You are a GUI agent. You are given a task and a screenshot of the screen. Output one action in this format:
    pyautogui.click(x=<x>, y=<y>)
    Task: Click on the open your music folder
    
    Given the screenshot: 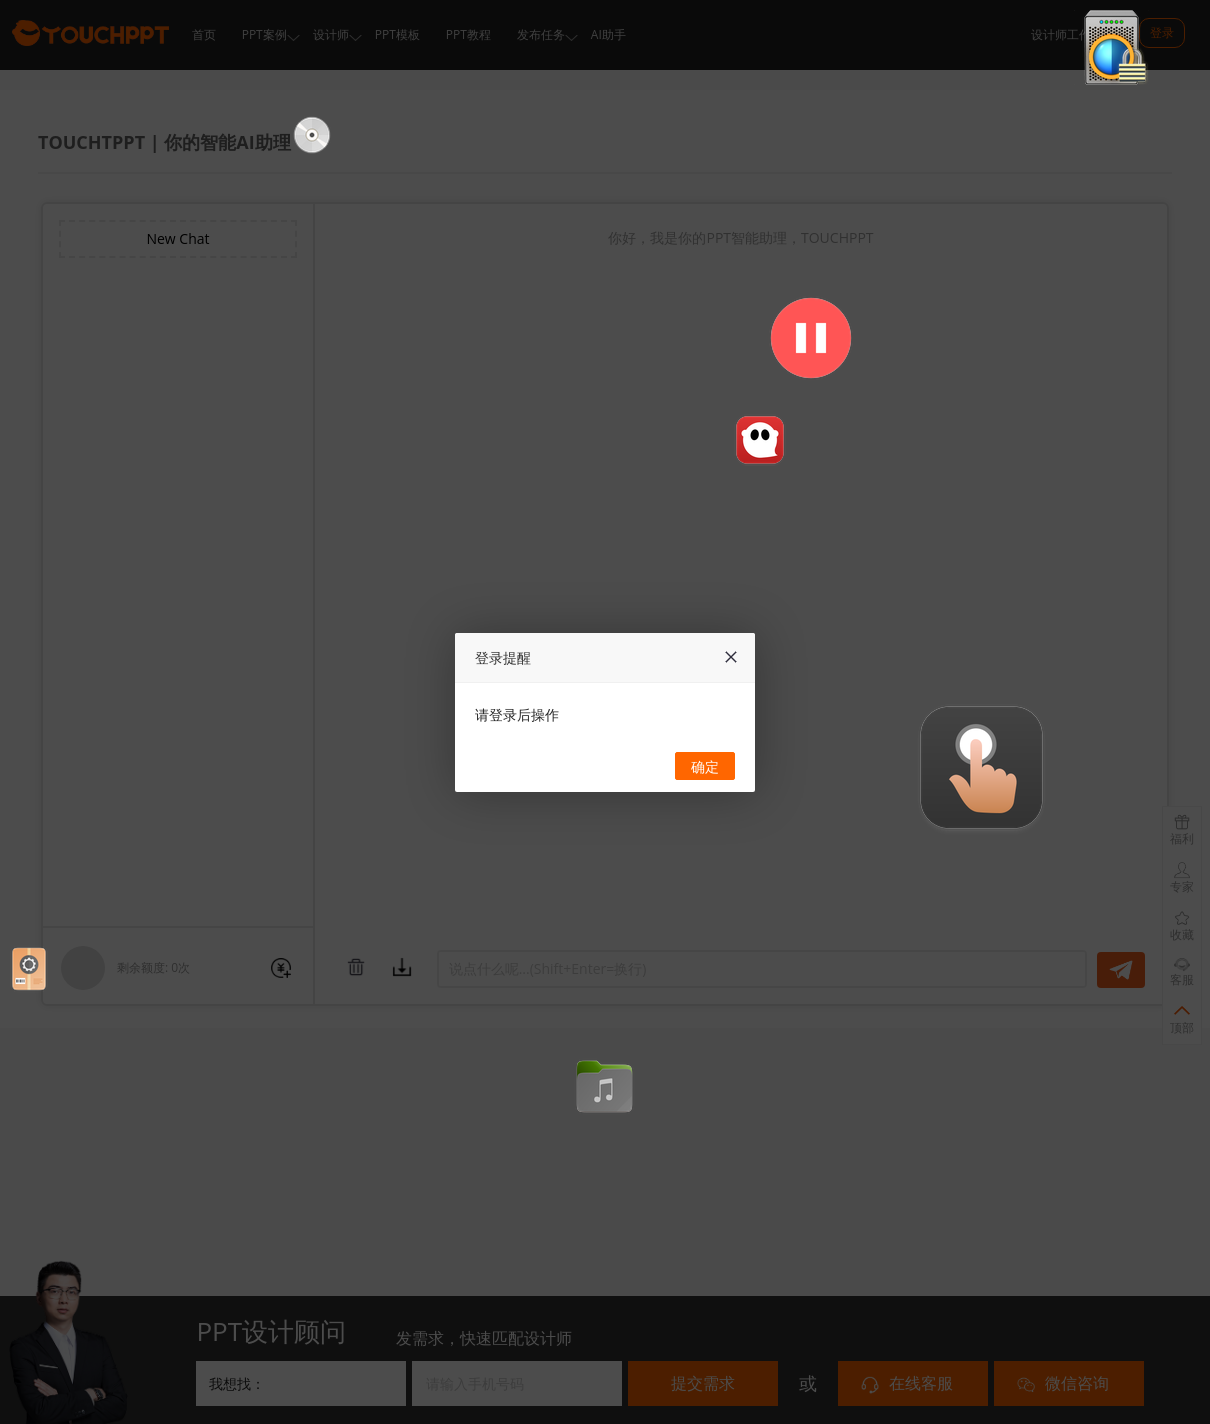 What is the action you would take?
    pyautogui.click(x=604, y=1086)
    